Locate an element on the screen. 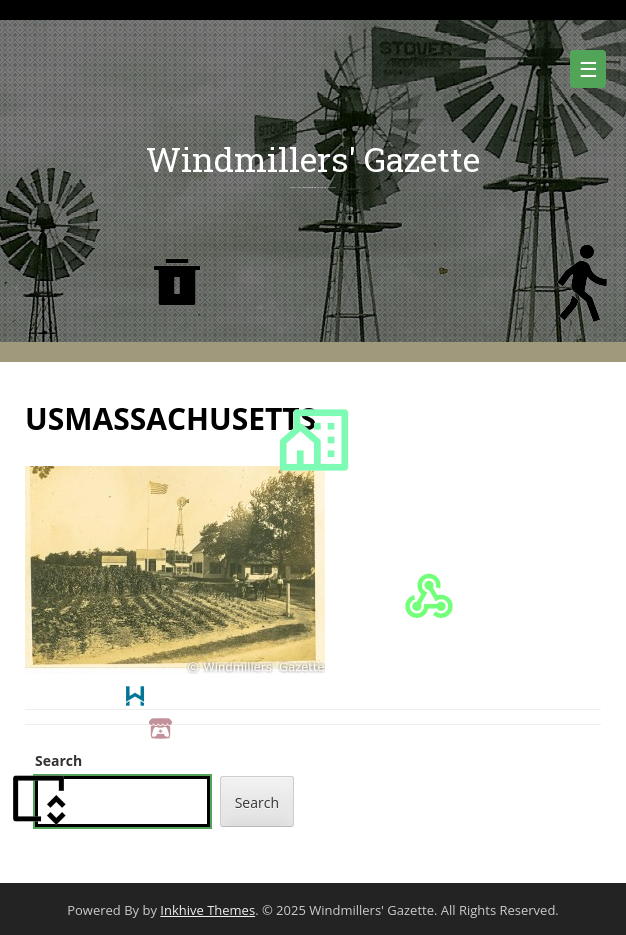 Image resolution: width=626 pixels, height=935 pixels. wsh brand logo is located at coordinates (135, 696).